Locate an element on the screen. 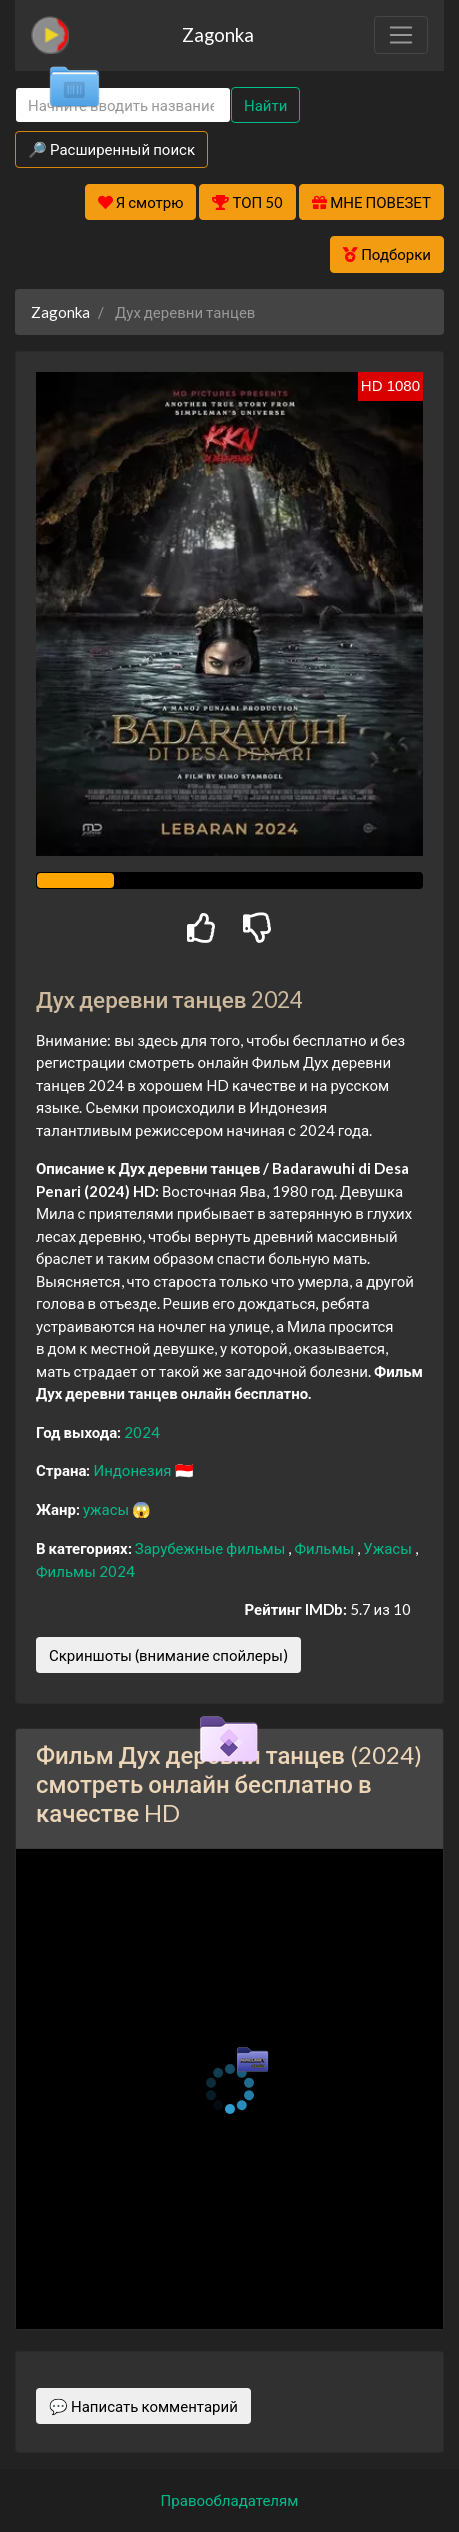 This screenshot has width=459, height=2532. open folder containing scanned OCR documents is located at coordinates (74, 86).